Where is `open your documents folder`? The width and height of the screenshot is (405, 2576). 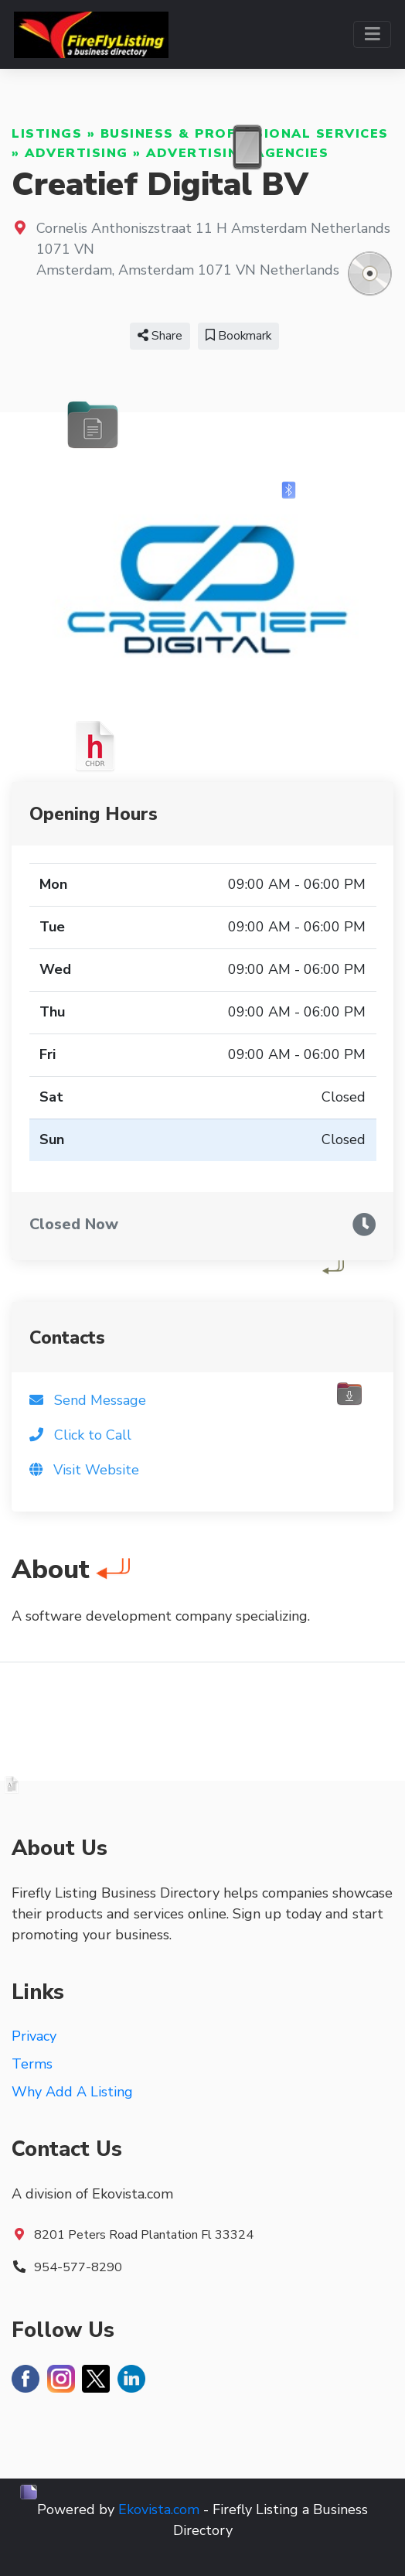 open your documents folder is located at coordinates (93, 425).